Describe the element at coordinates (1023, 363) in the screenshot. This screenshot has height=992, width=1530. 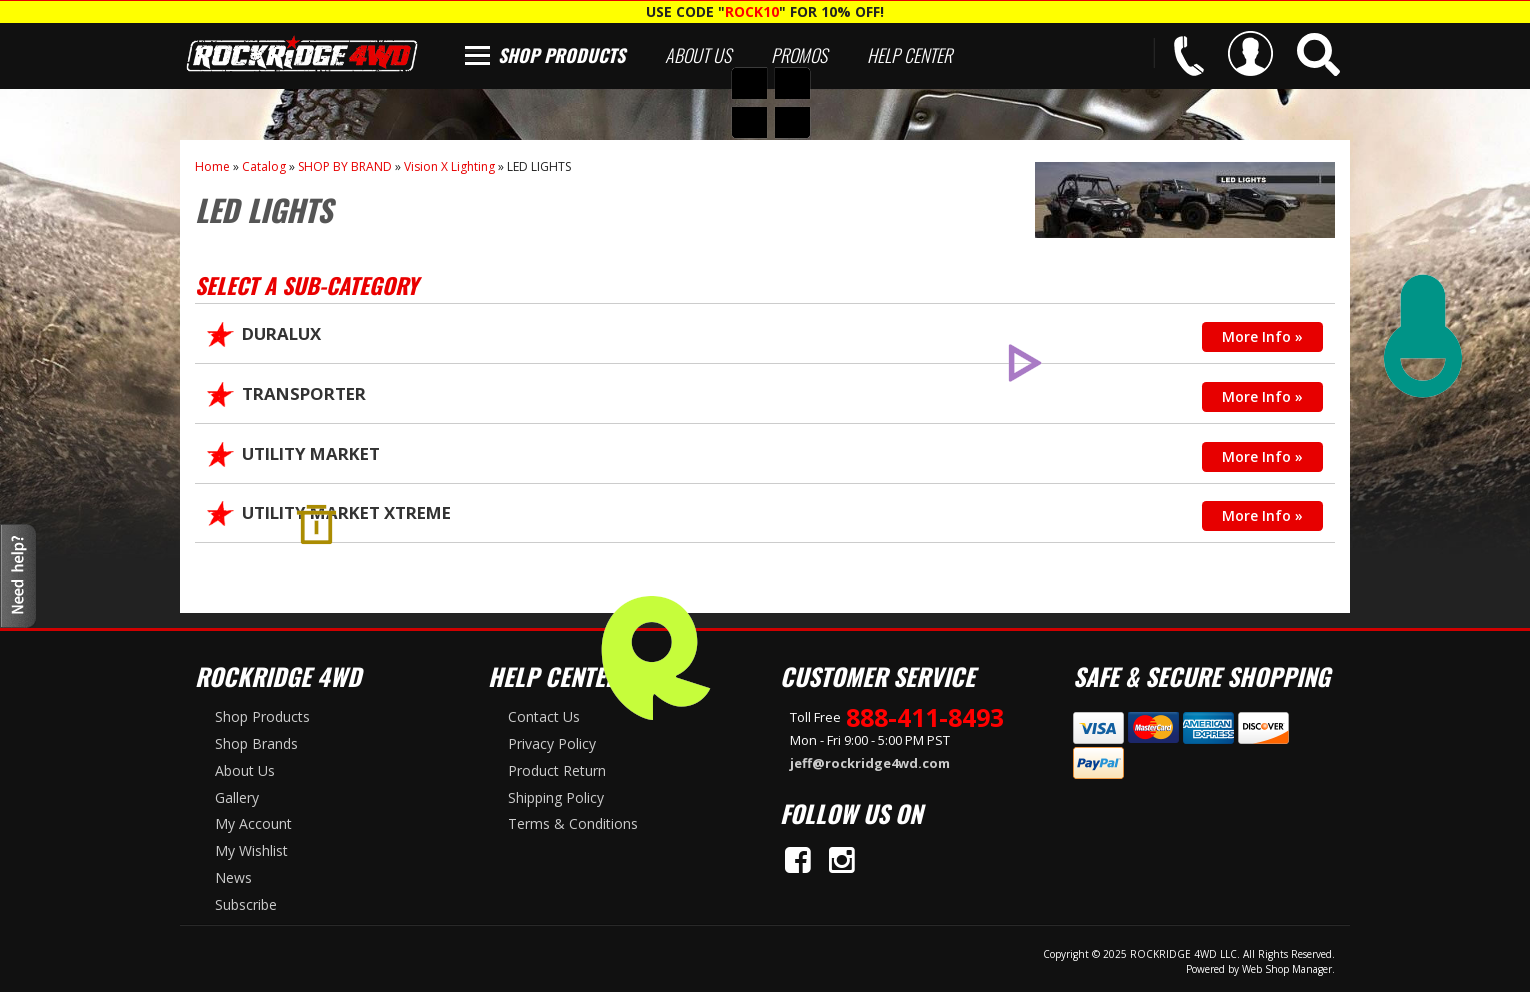
I see `play media or video content` at that location.